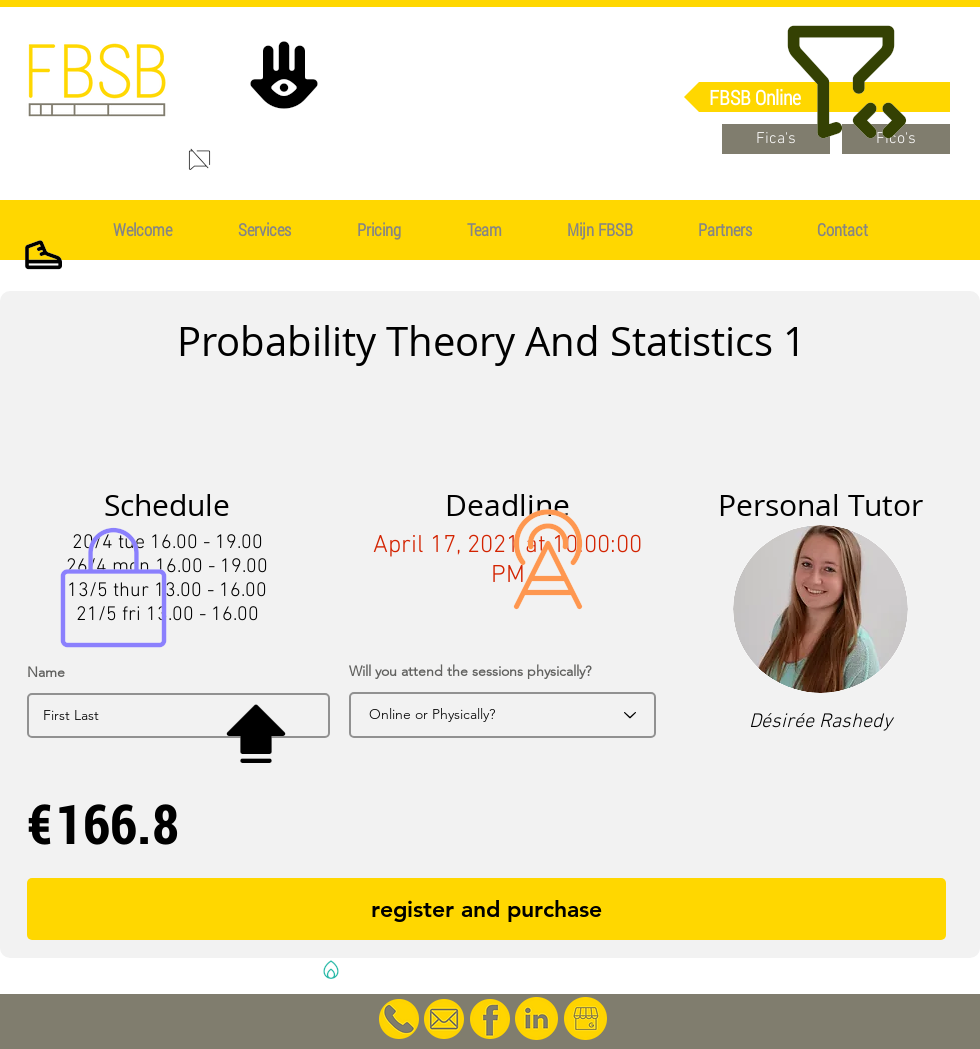 The height and width of the screenshot is (1049, 980). I want to click on lock or secure this item, so click(113, 594).